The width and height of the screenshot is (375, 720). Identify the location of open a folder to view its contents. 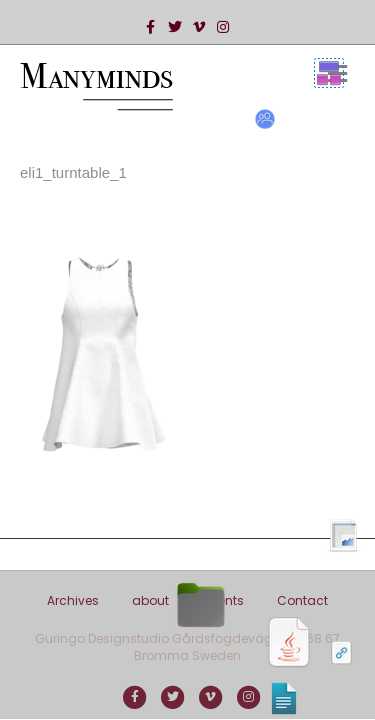
(201, 605).